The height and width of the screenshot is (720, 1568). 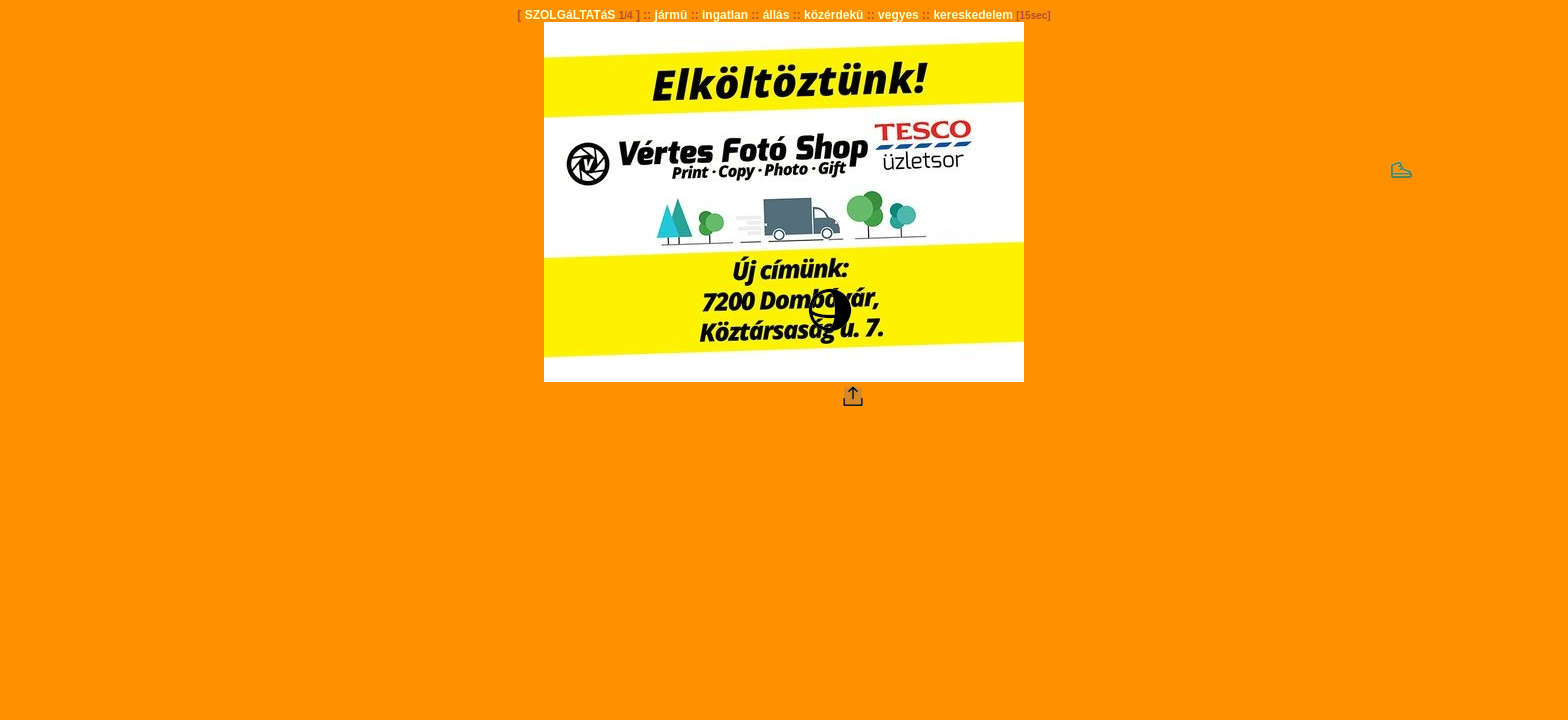 What do you see at coordinates (830, 310) in the screenshot?
I see `indicates a 3D or globe-related feature` at bounding box center [830, 310].